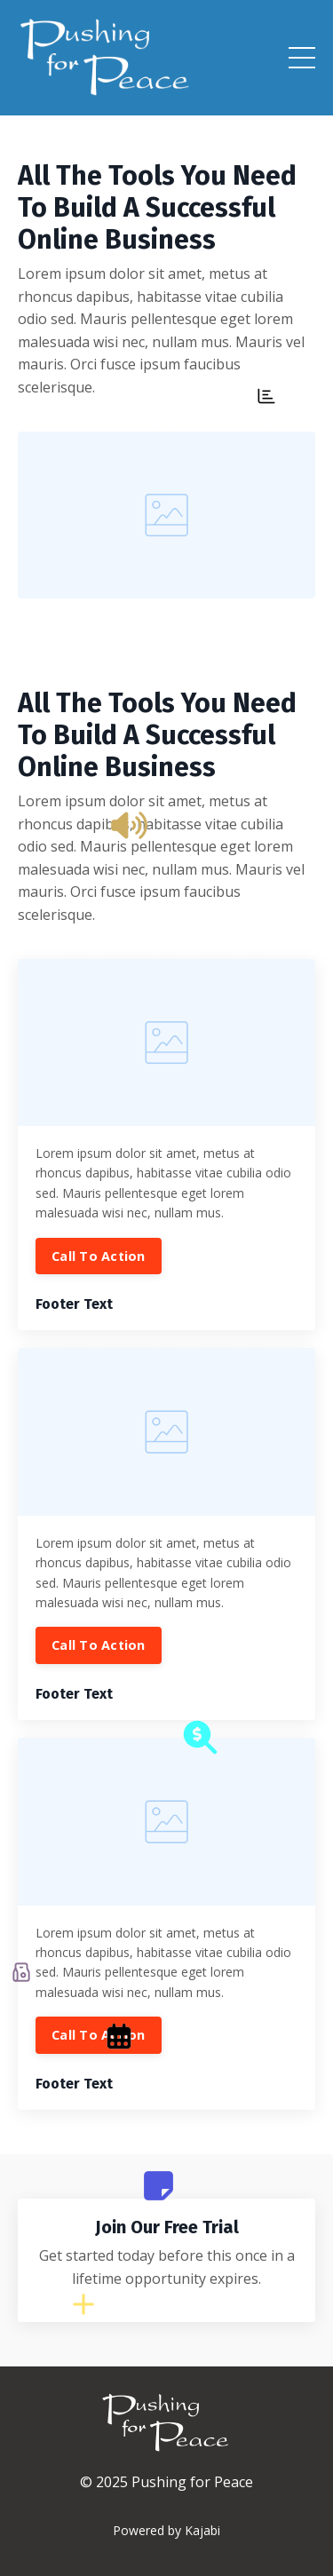  What do you see at coordinates (158, 2185) in the screenshot?
I see `create a new note` at bounding box center [158, 2185].